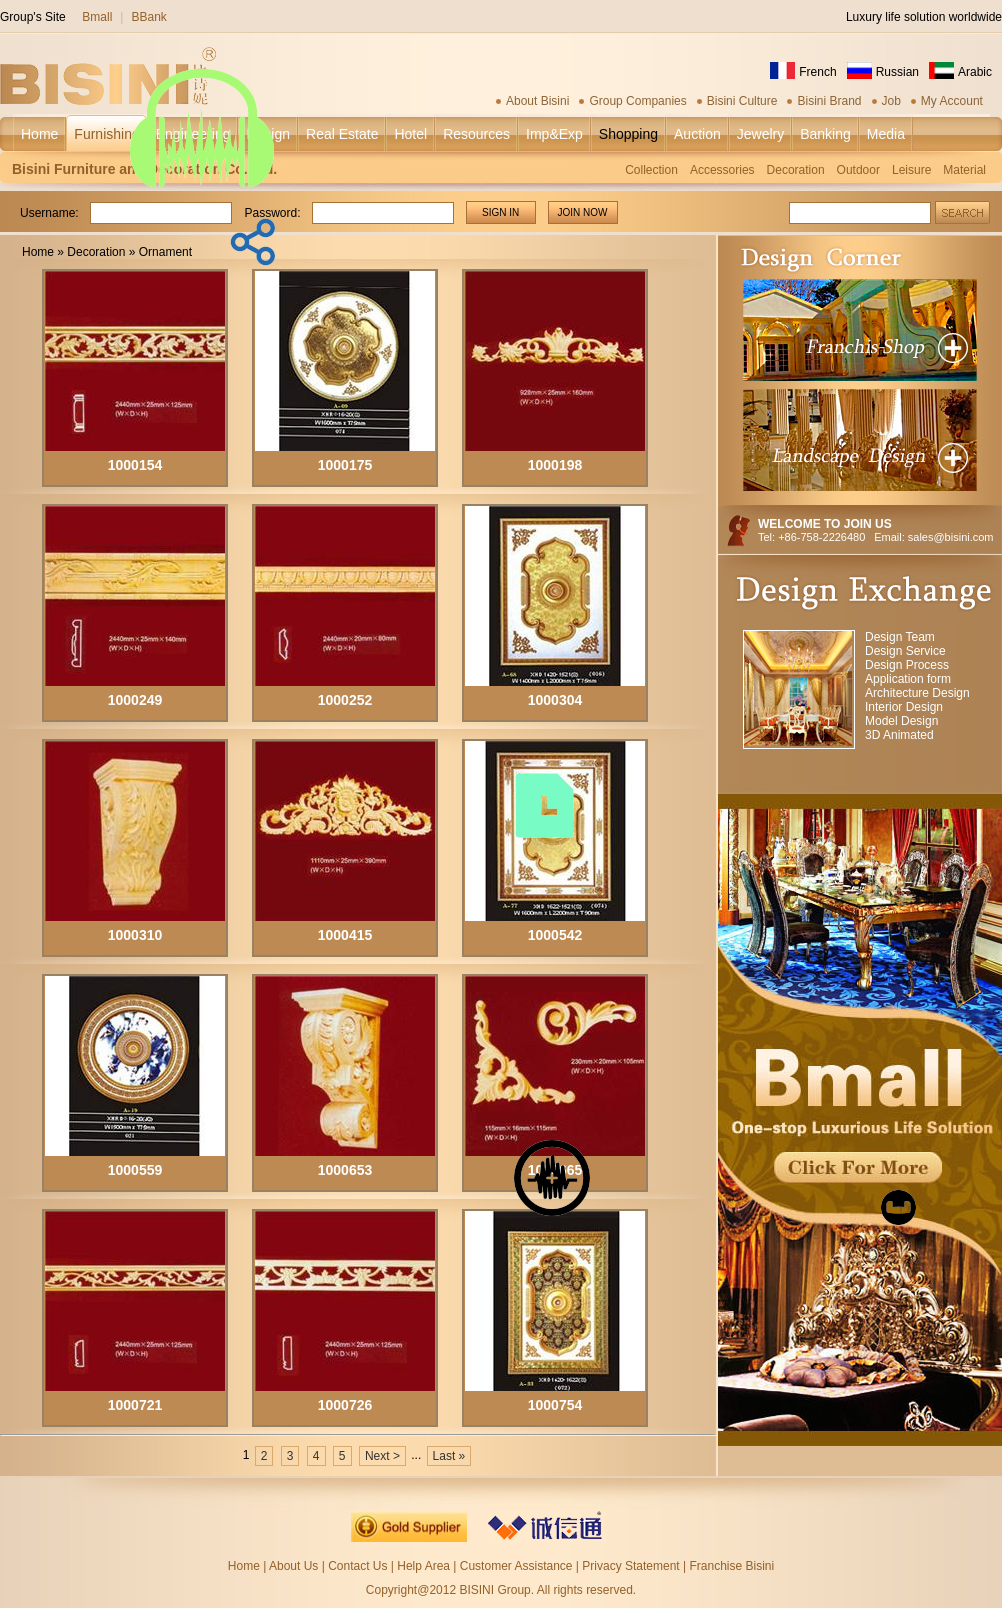 This screenshot has height=1608, width=1002. I want to click on open audacity audio editor, so click(202, 128).